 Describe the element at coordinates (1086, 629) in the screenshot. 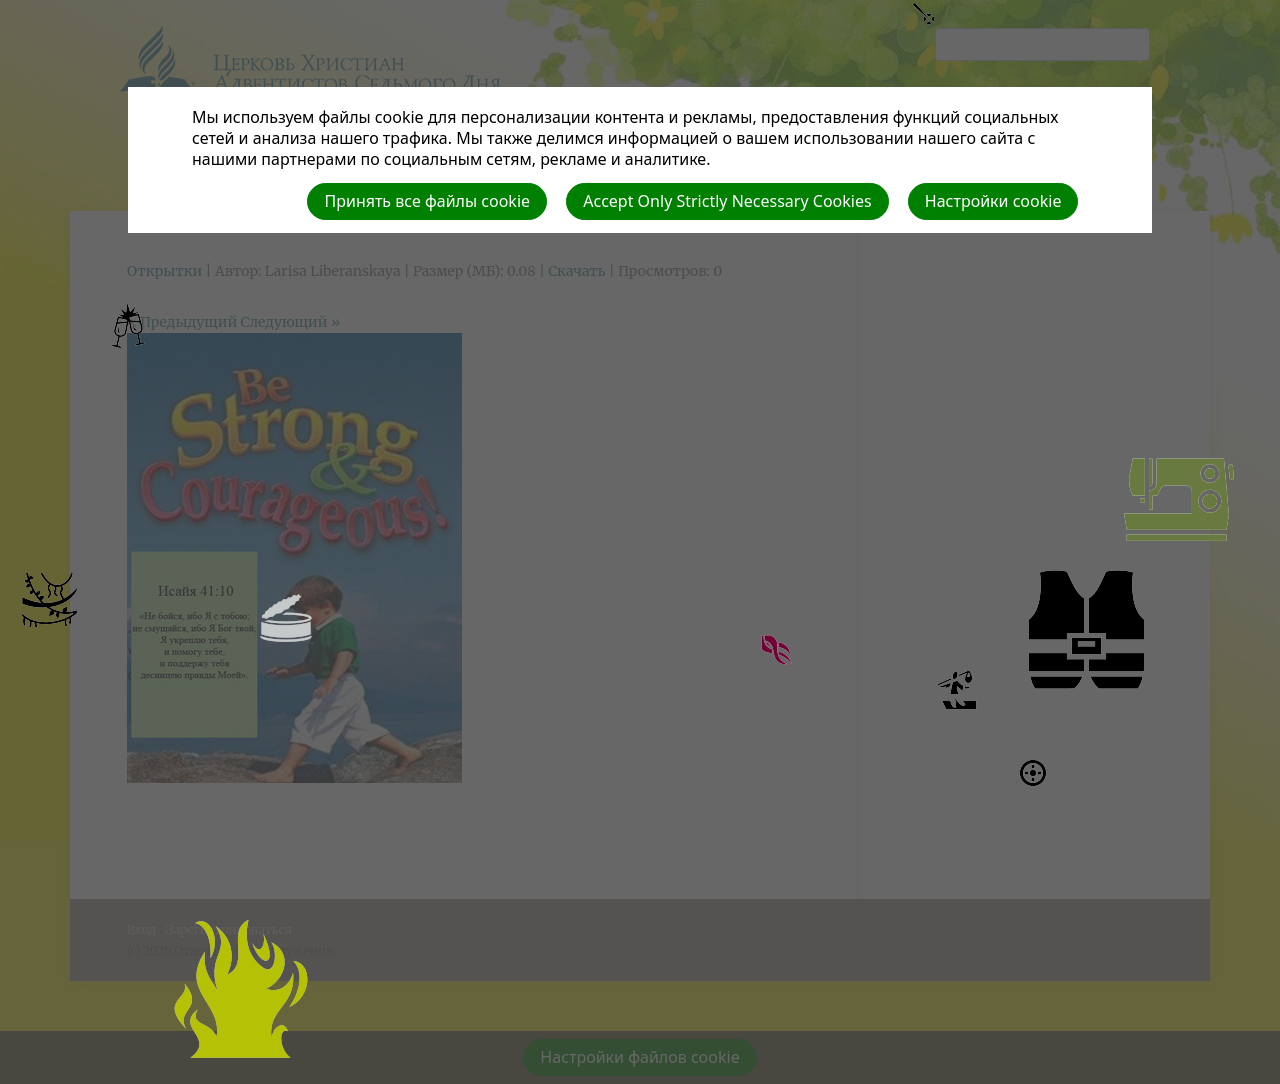

I see `access safety equipment or gear settings` at that location.